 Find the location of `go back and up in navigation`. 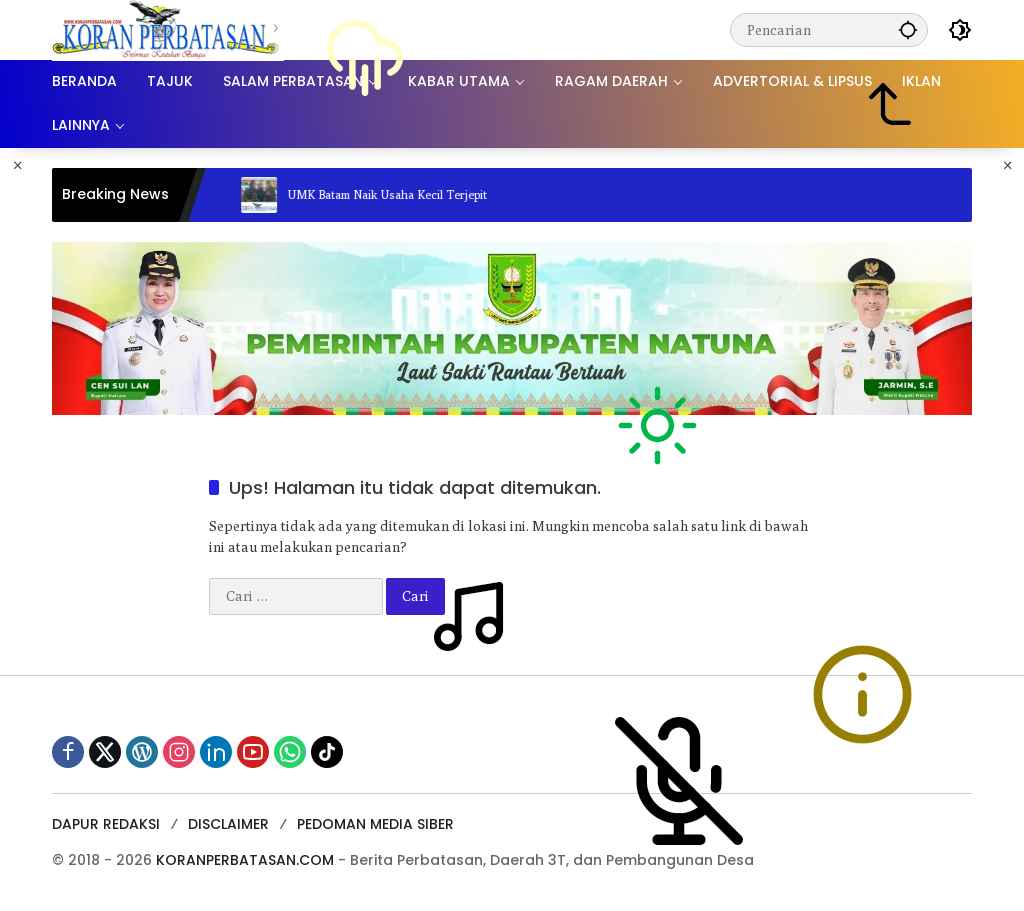

go back and up in navigation is located at coordinates (890, 104).